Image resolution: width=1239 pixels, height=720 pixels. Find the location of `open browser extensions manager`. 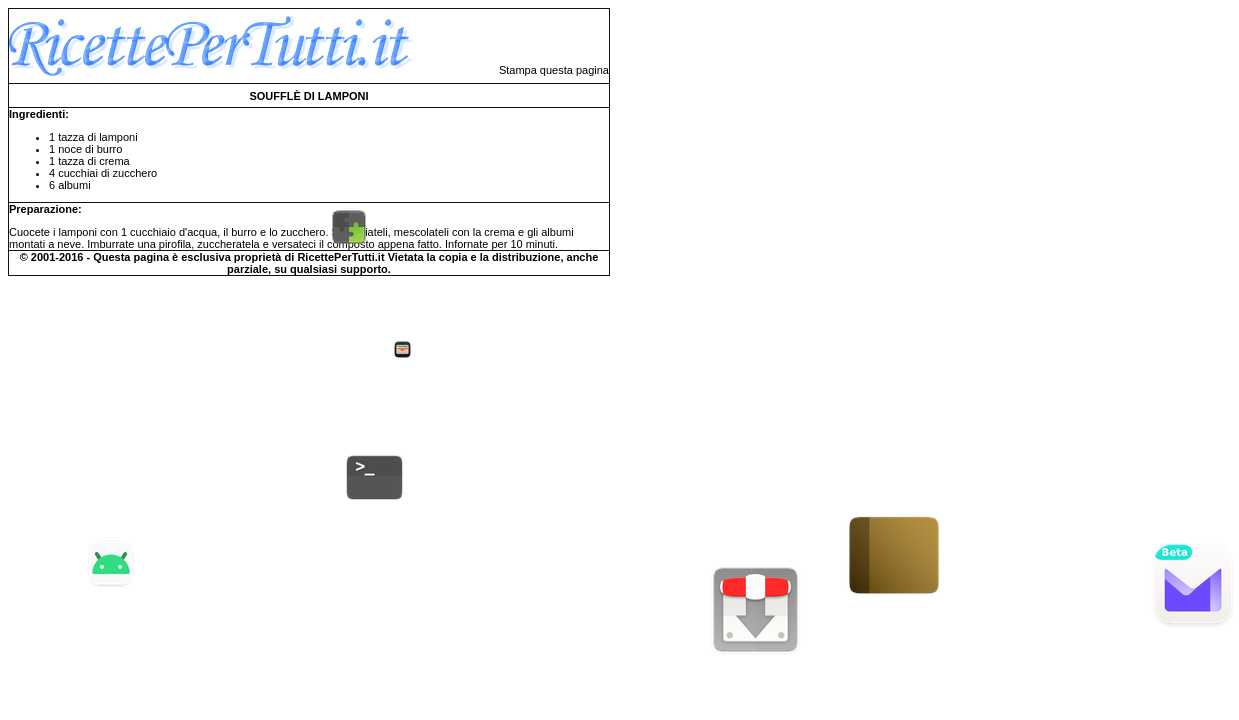

open browser extensions manager is located at coordinates (349, 227).